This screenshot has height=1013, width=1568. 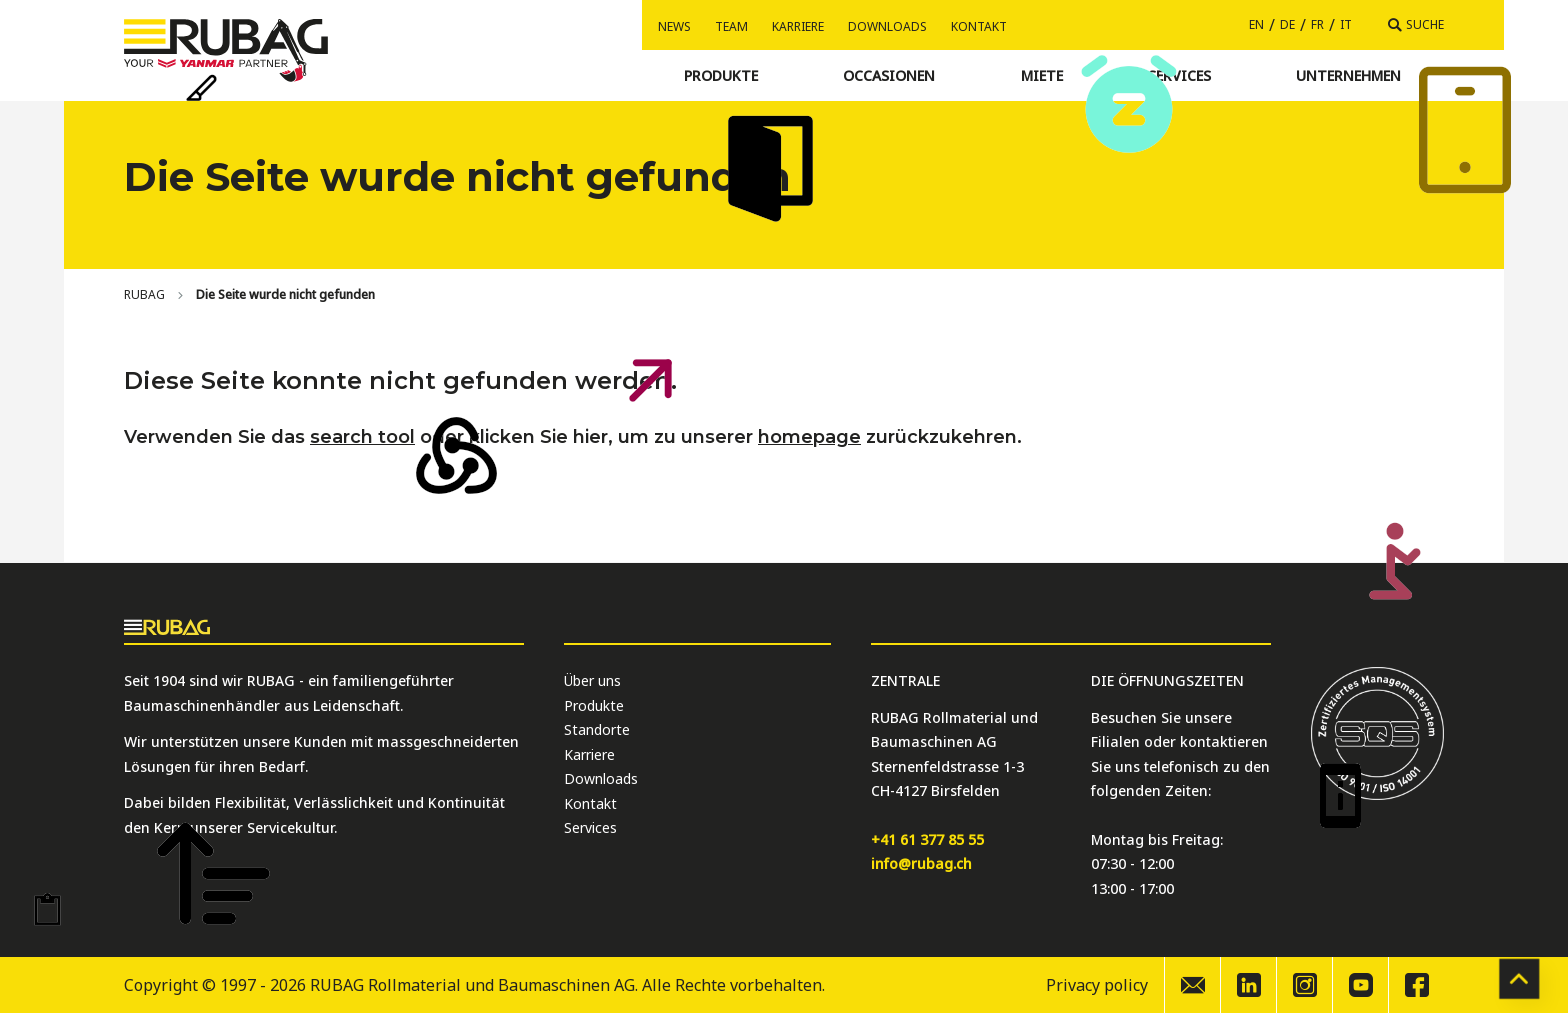 What do you see at coordinates (770, 163) in the screenshot?
I see `switch to dual-screen or split-view mode` at bounding box center [770, 163].